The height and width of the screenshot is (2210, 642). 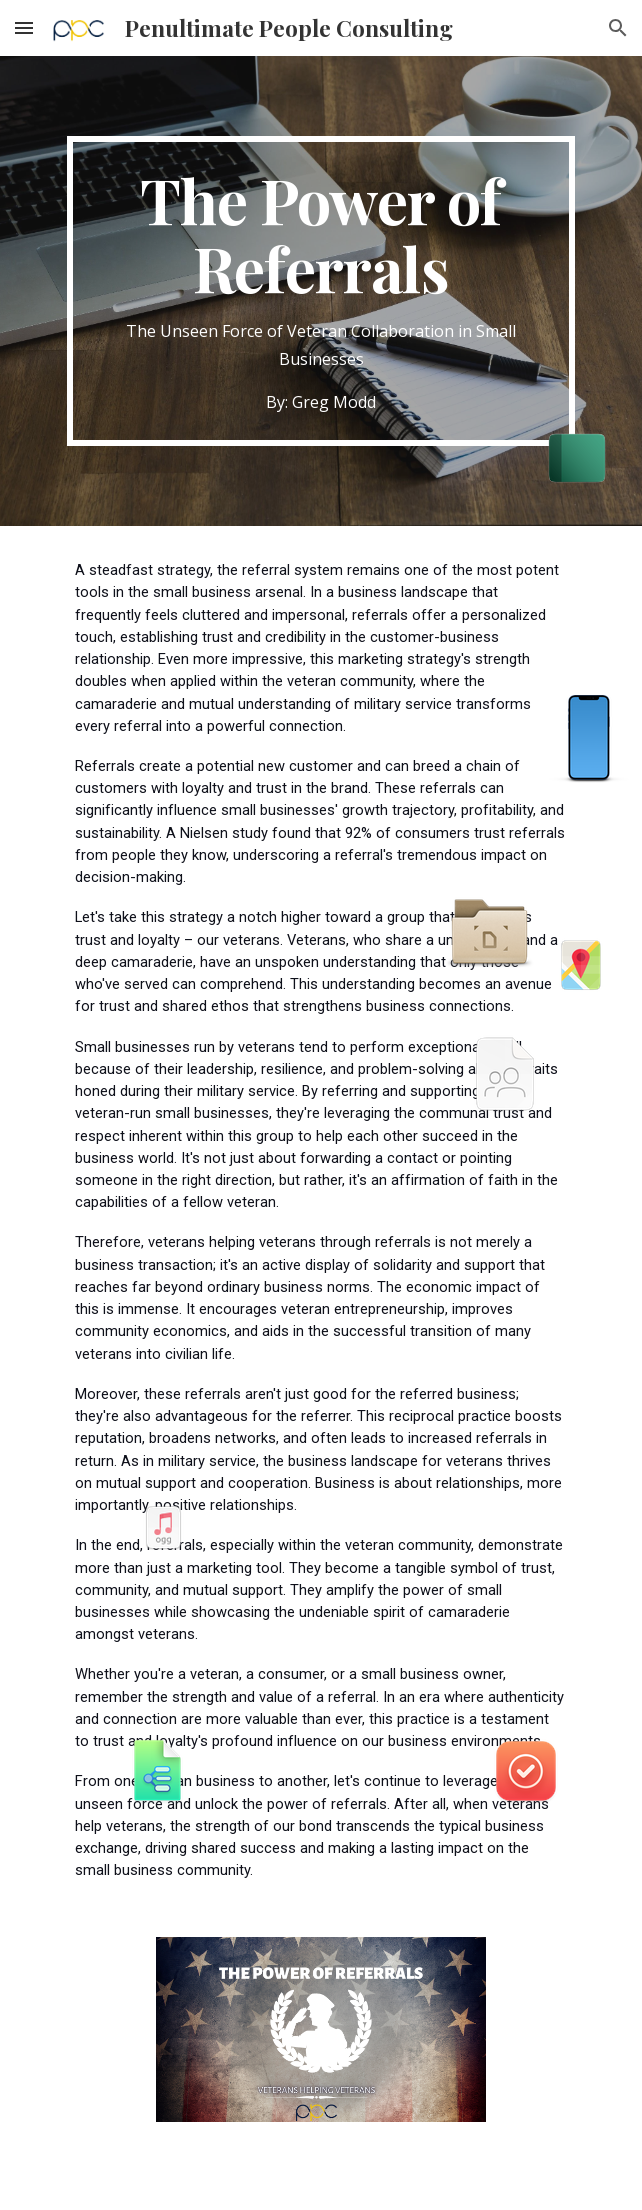 What do you see at coordinates (157, 1771) in the screenshot?
I see `minder mind-mapping file type` at bounding box center [157, 1771].